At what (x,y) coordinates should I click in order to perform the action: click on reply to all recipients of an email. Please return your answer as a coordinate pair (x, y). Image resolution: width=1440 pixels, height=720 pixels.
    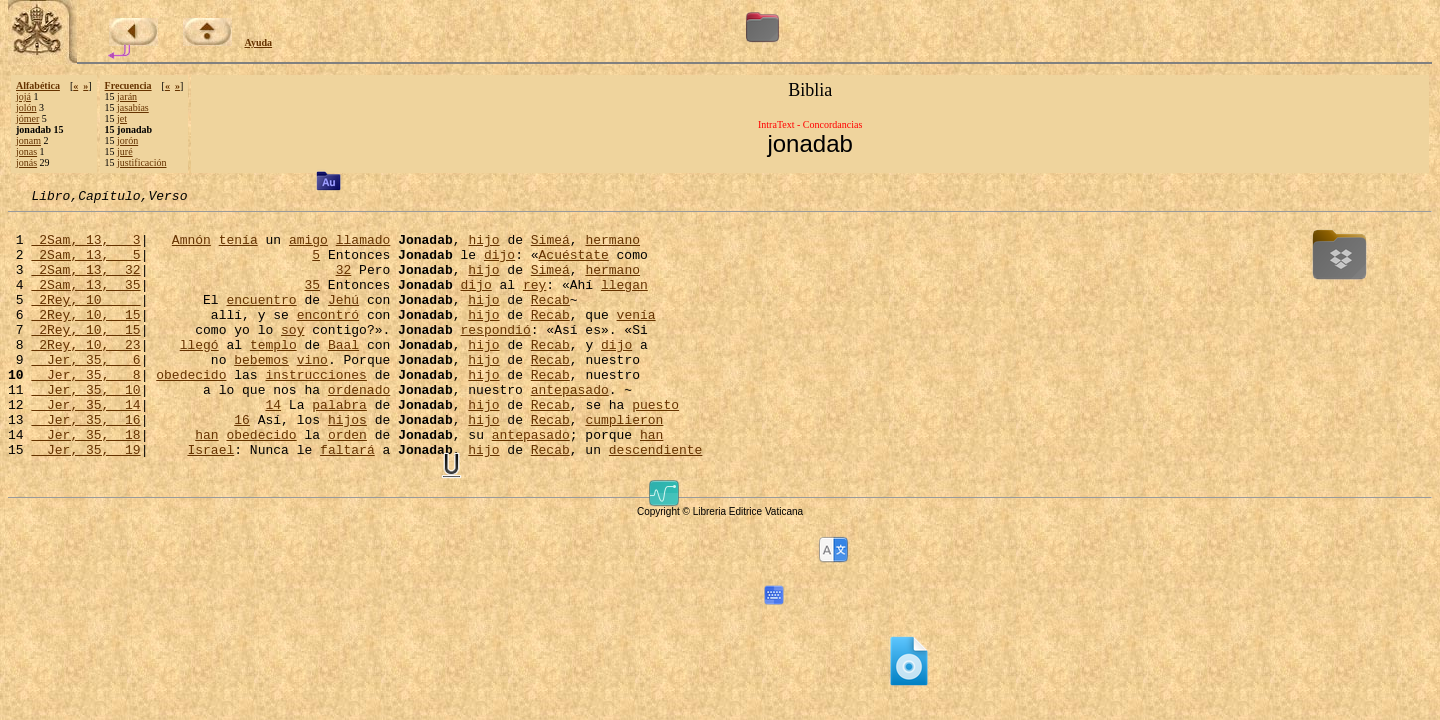
    Looking at the image, I should click on (118, 50).